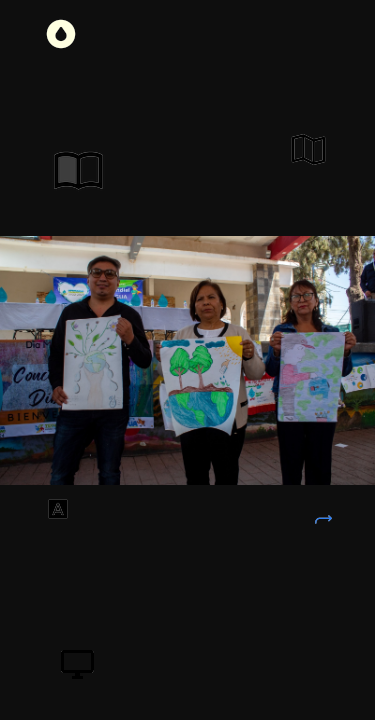 The height and width of the screenshot is (720, 375). Describe the element at coordinates (323, 519) in the screenshot. I see `forward or share content` at that location.